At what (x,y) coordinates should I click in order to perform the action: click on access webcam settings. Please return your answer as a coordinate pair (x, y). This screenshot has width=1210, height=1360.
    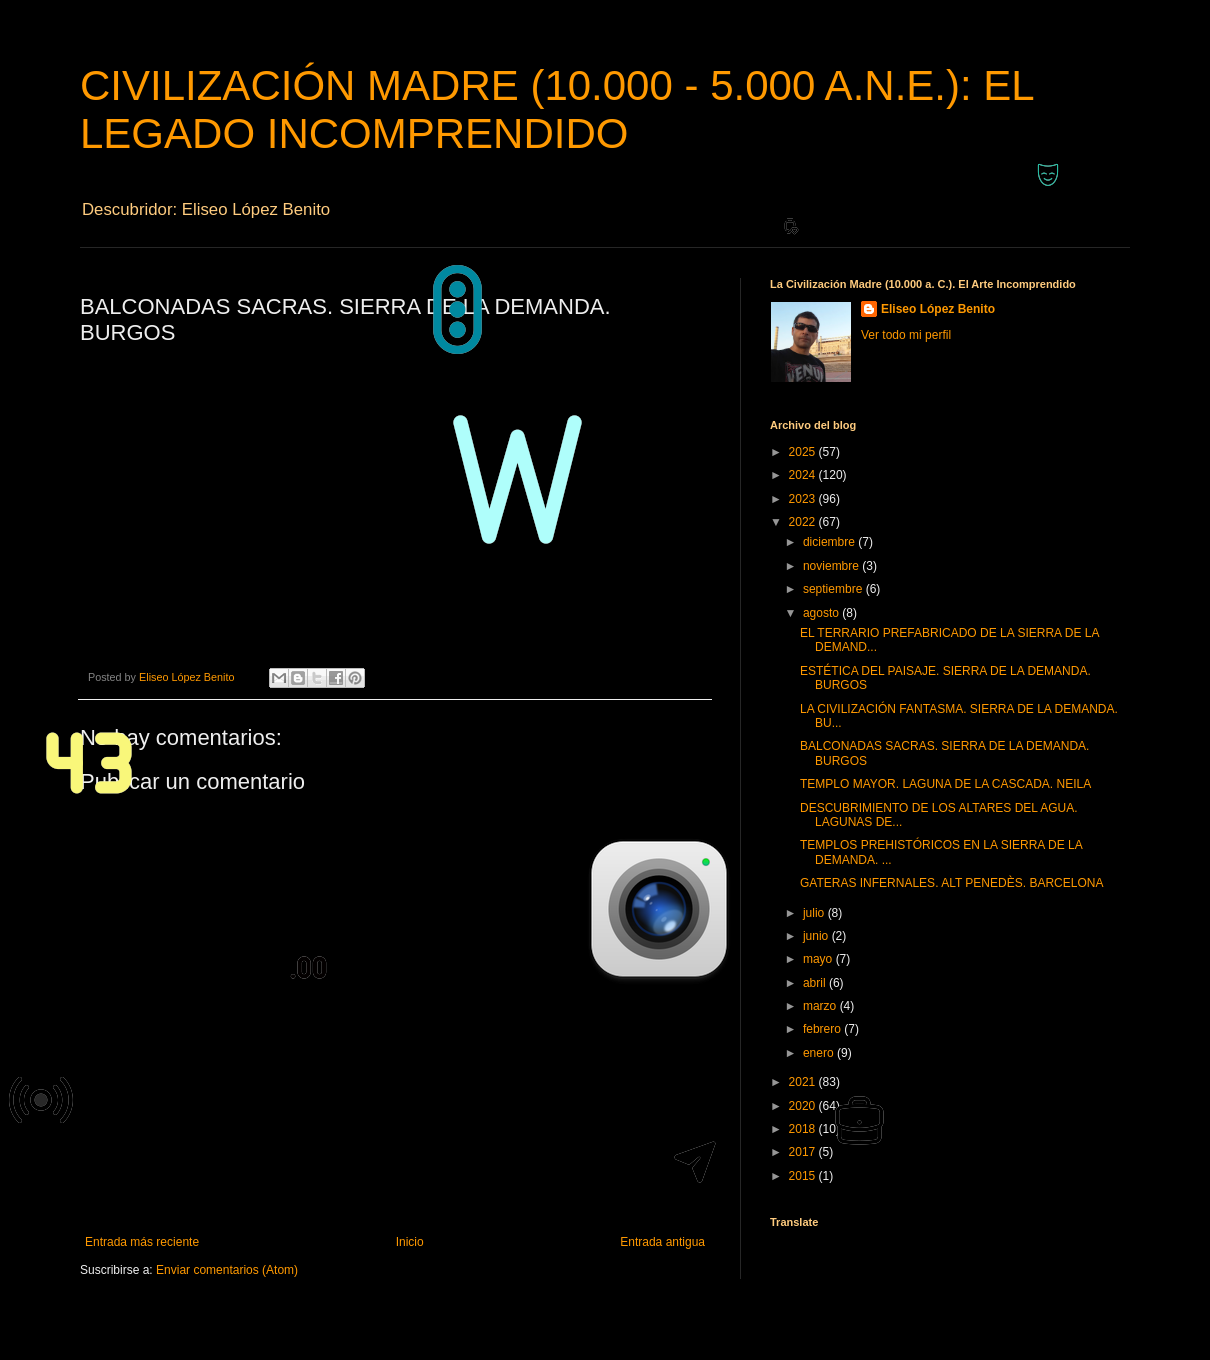
    Looking at the image, I should click on (659, 909).